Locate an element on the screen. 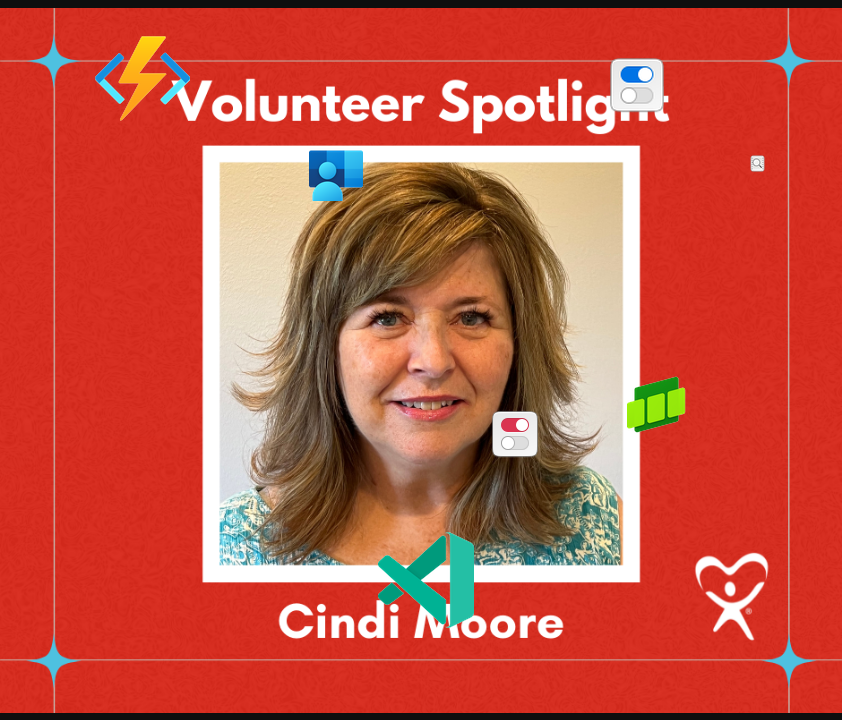  open azure functions app is located at coordinates (142, 78).